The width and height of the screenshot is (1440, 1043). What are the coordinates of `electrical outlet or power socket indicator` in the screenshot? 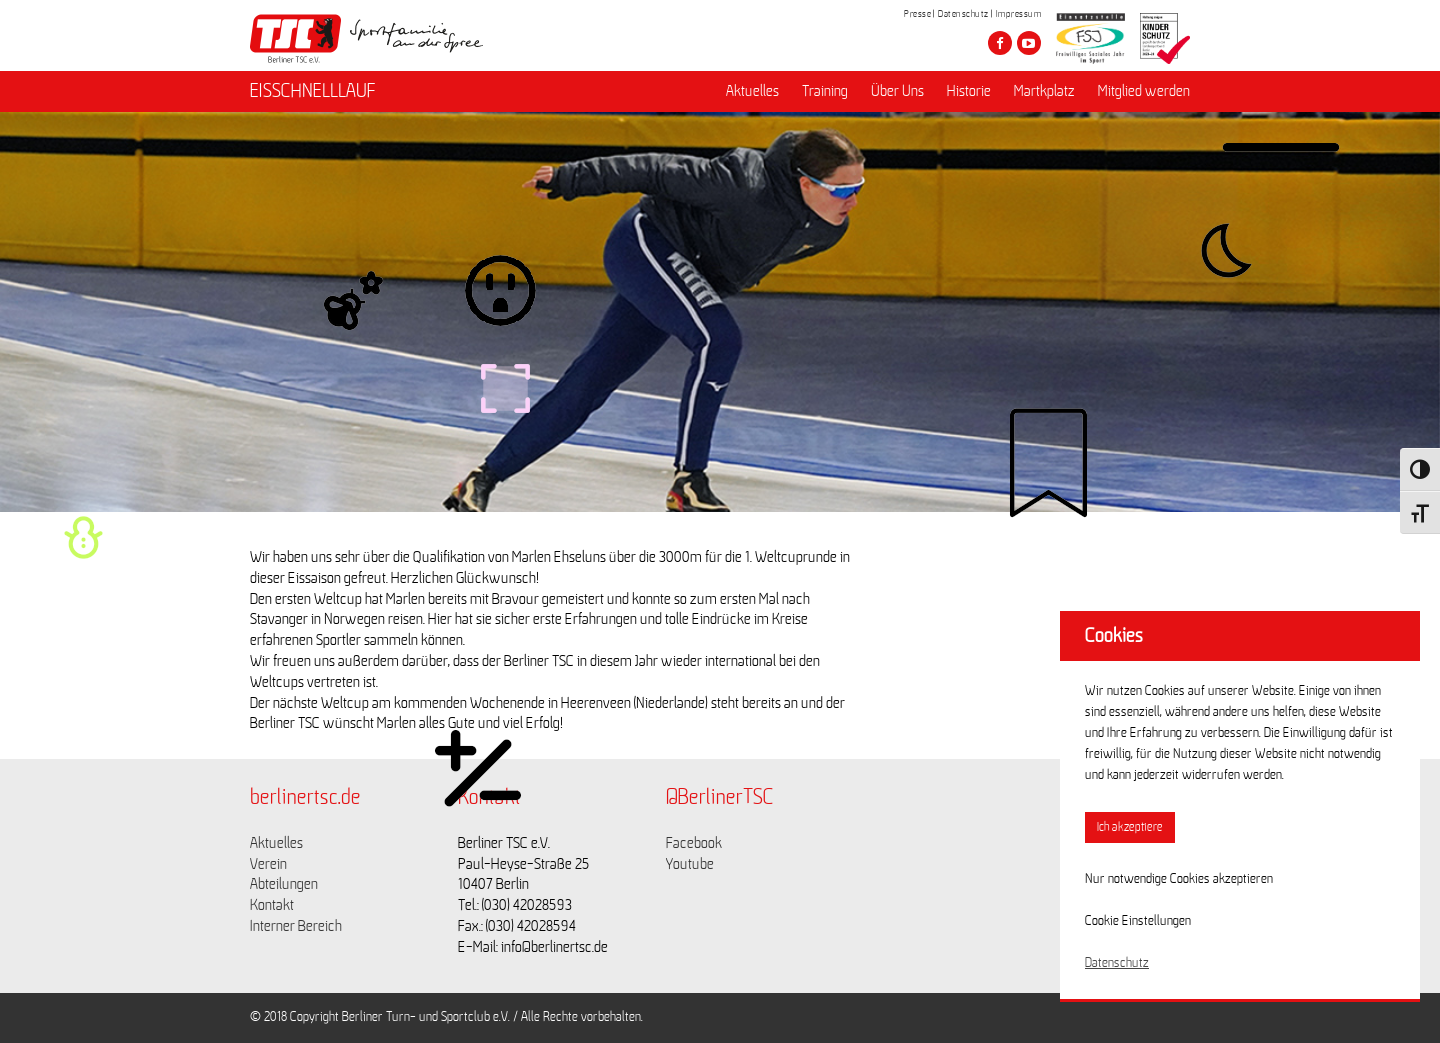 It's located at (500, 290).